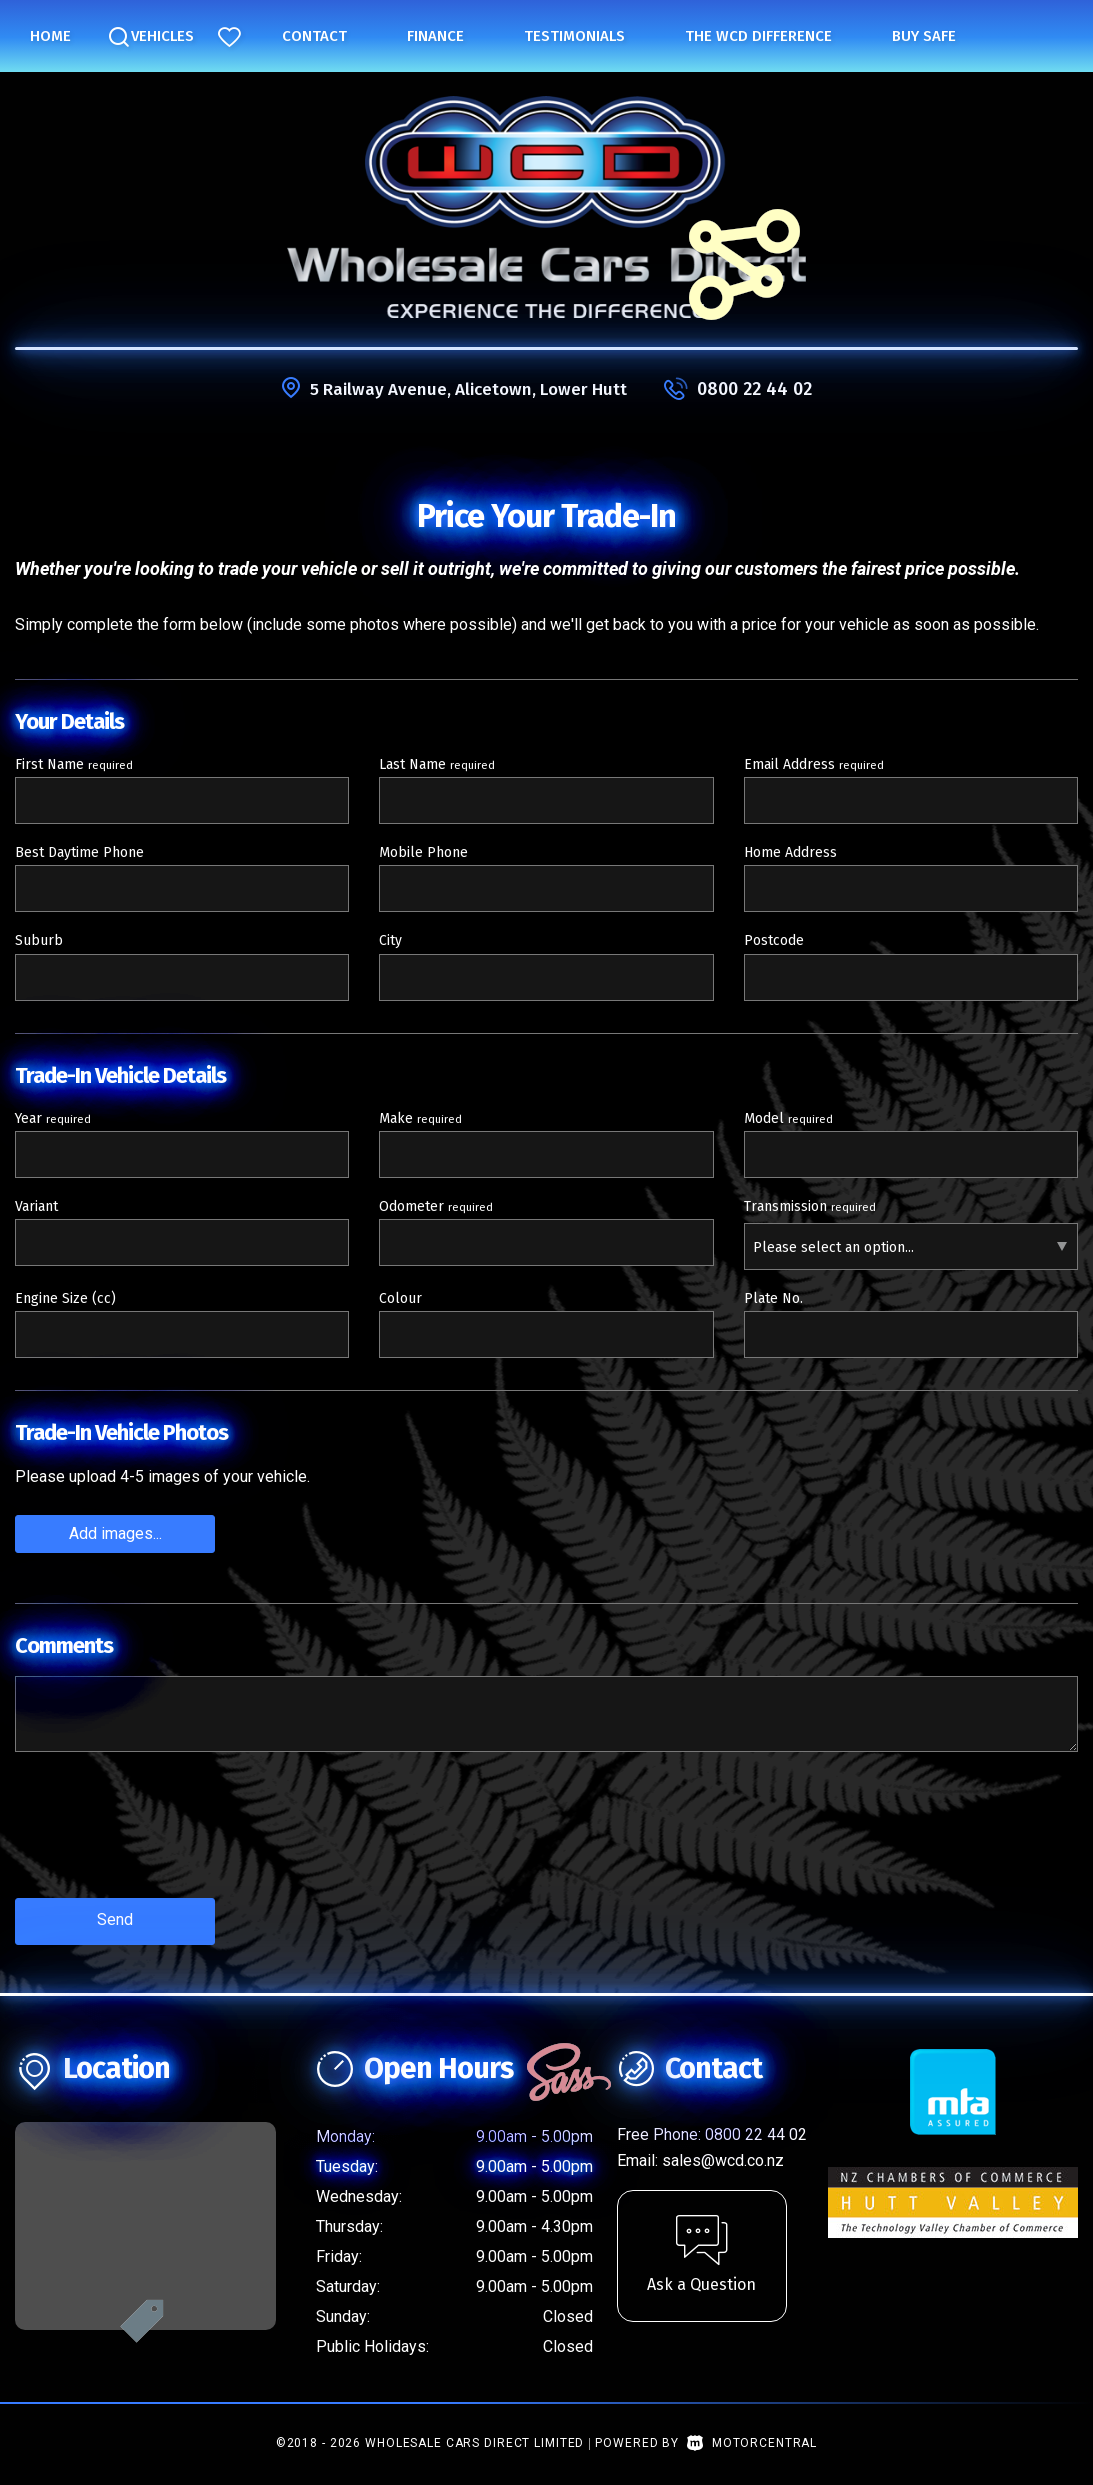  What do you see at coordinates (142, 2320) in the screenshot?
I see `view or apply tags to an item` at bounding box center [142, 2320].